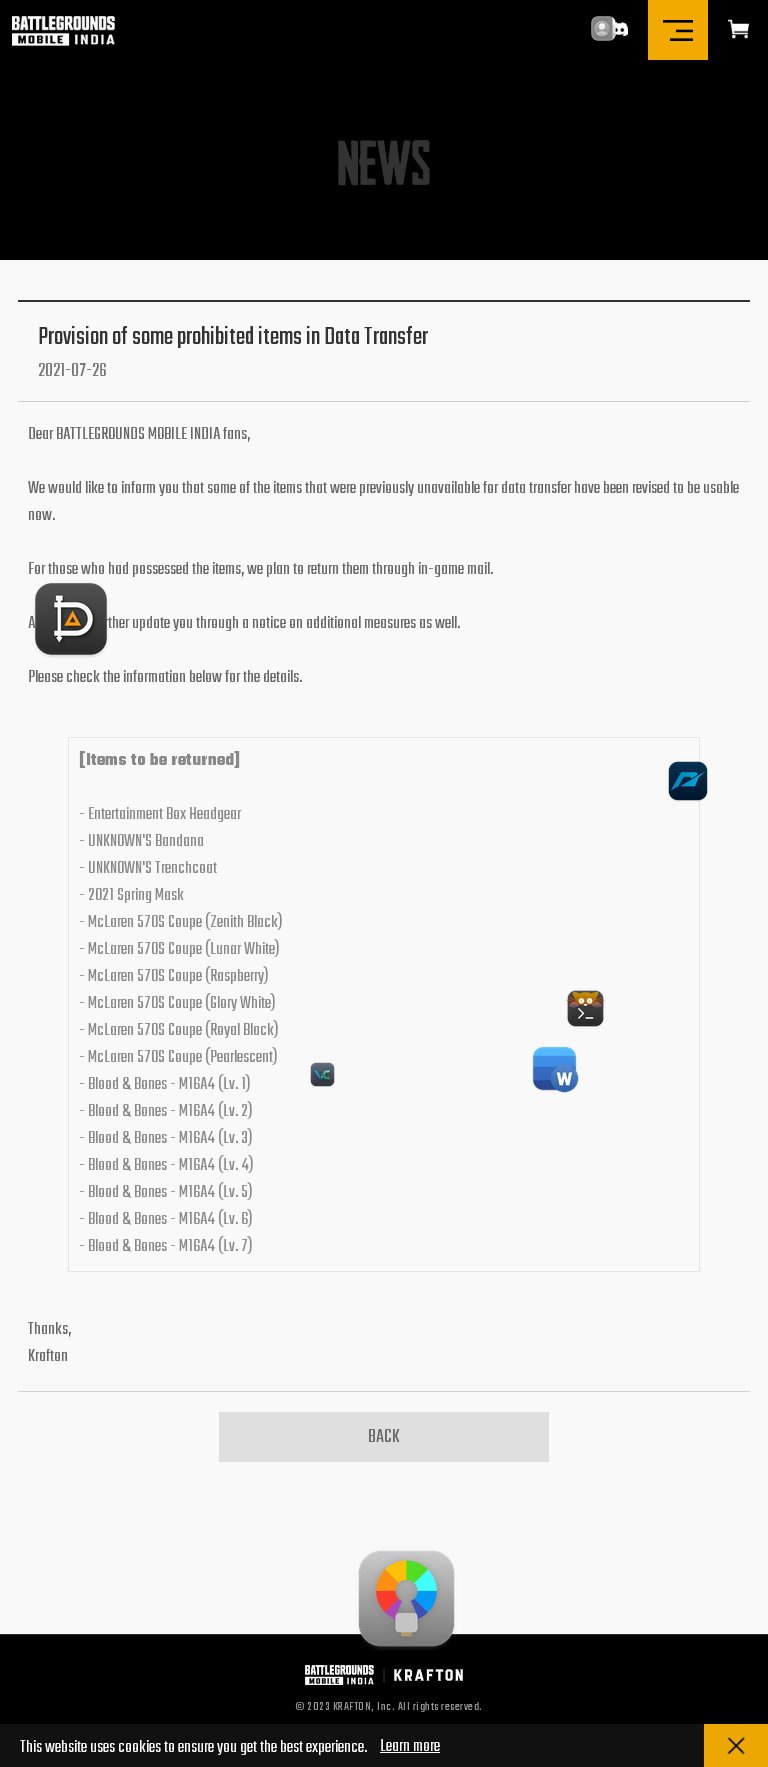 The image size is (768, 1767). I want to click on open kitty terminal emulator, so click(585, 1008).